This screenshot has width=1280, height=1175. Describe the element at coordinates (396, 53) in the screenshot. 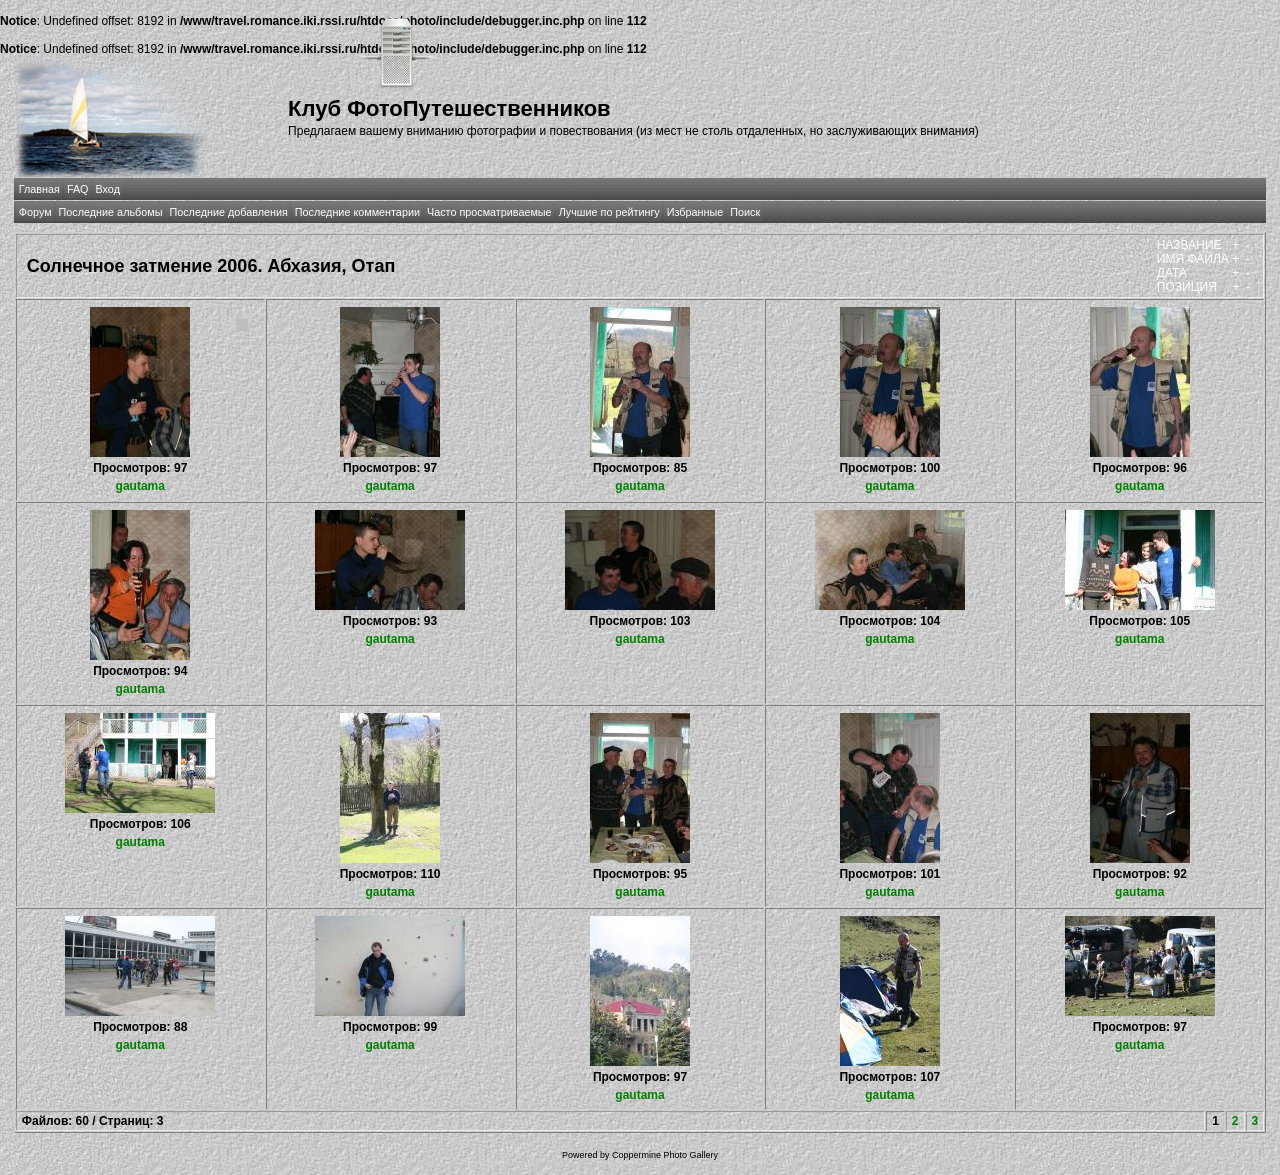

I see `access network server settings` at that location.